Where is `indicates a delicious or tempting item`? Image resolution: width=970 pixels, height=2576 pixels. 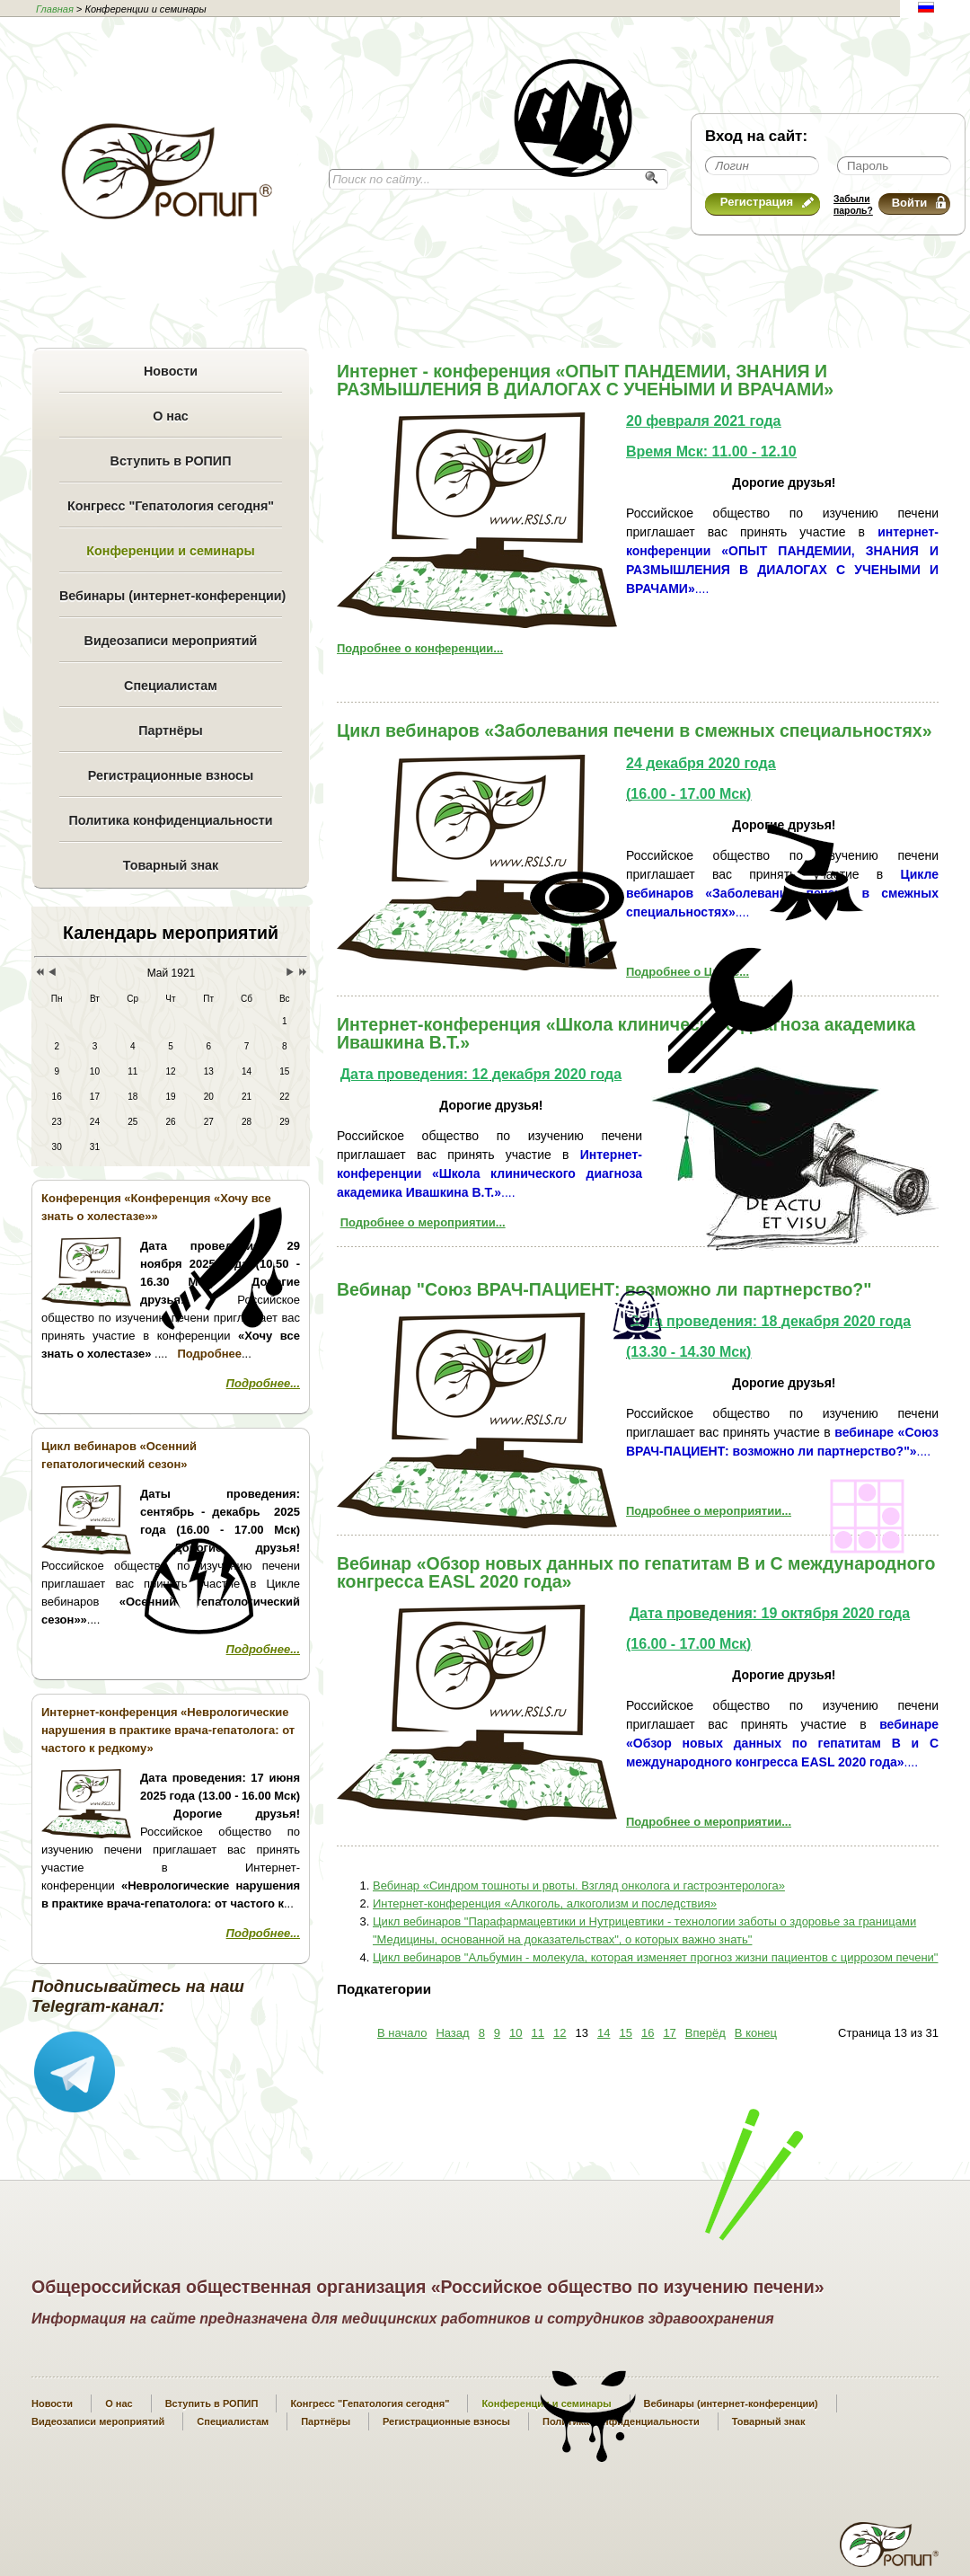 indicates a delicious or tempting item is located at coordinates (588, 2415).